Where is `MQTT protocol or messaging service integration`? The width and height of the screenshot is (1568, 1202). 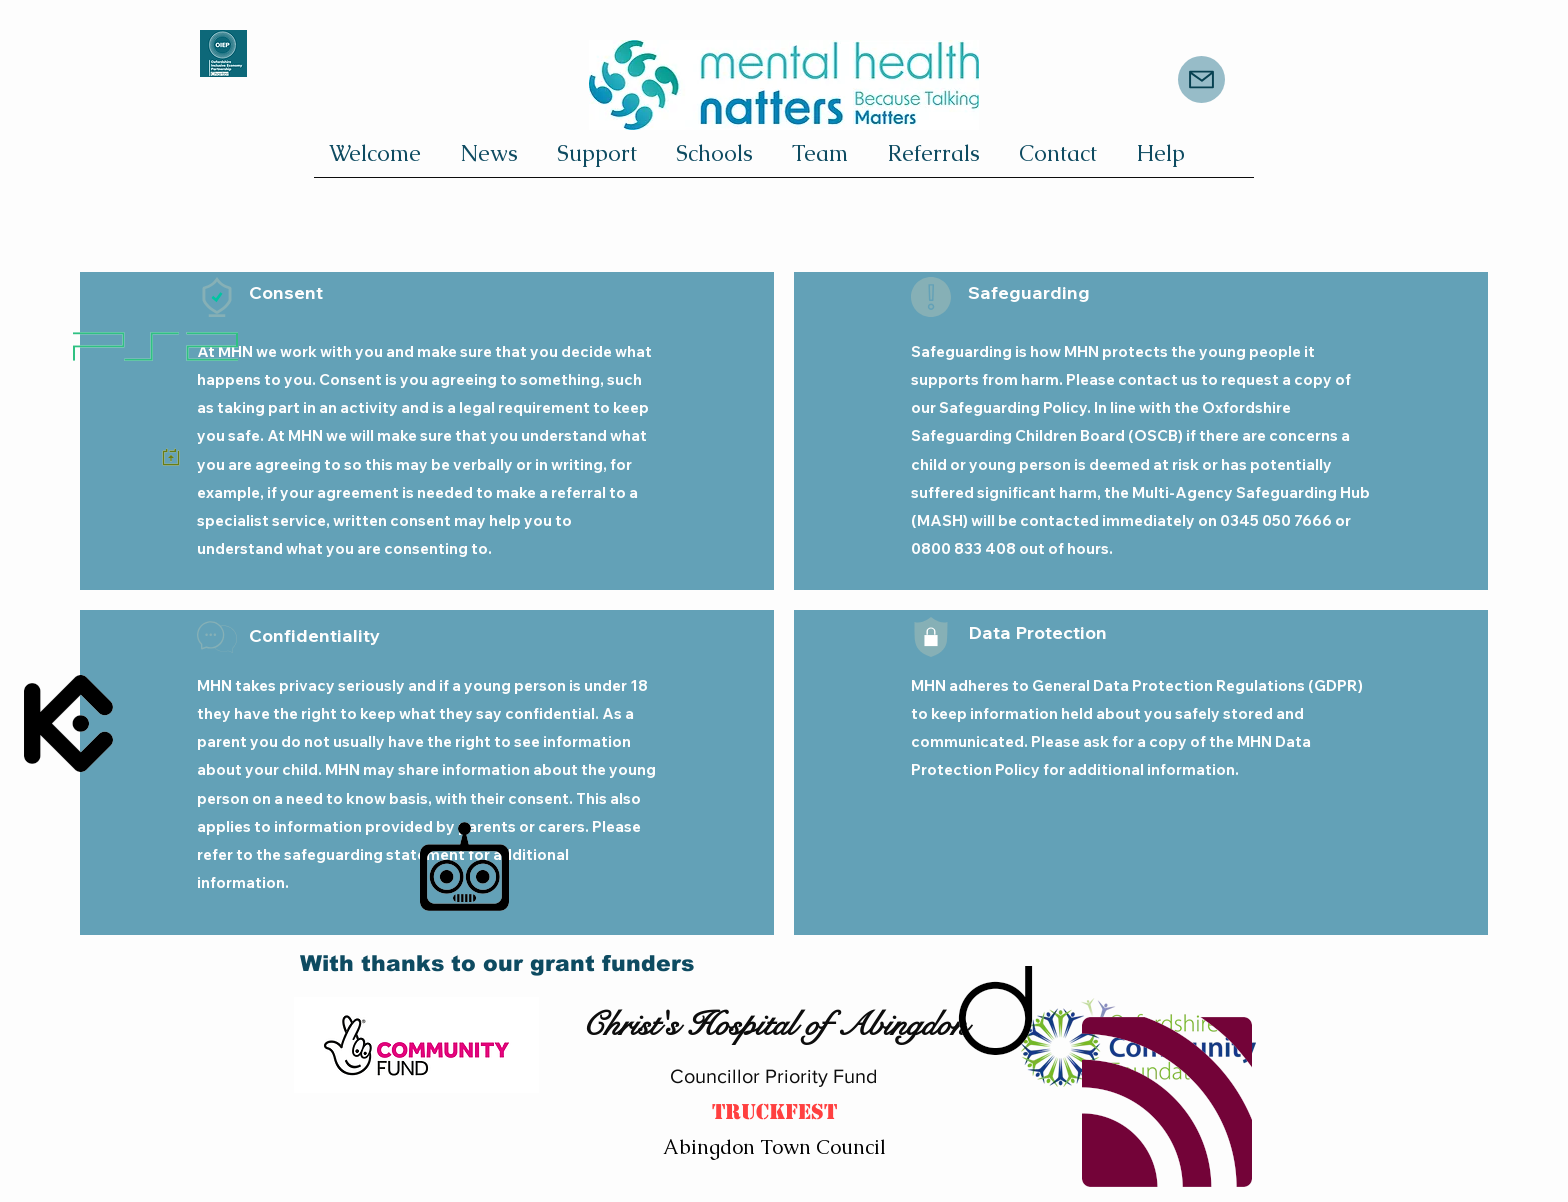 MQTT protocol or messaging service integration is located at coordinates (1167, 1102).